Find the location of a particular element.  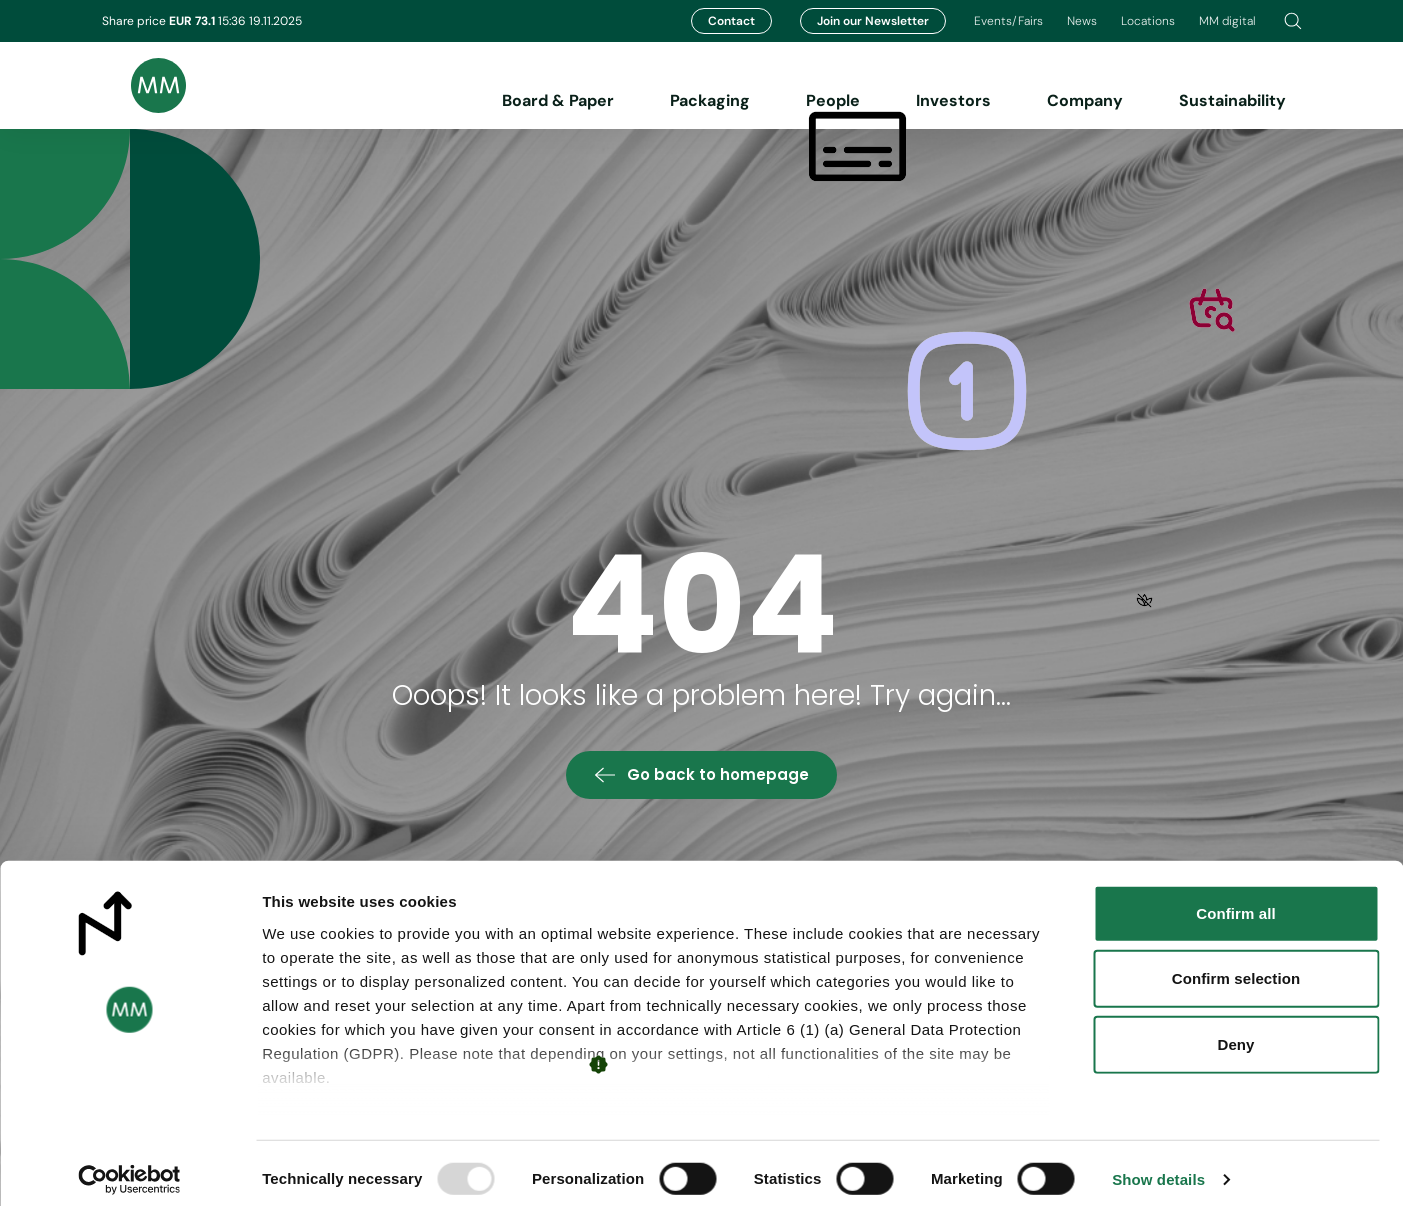

indicates an indirect or alternate route is located at coordinates (103, 923).